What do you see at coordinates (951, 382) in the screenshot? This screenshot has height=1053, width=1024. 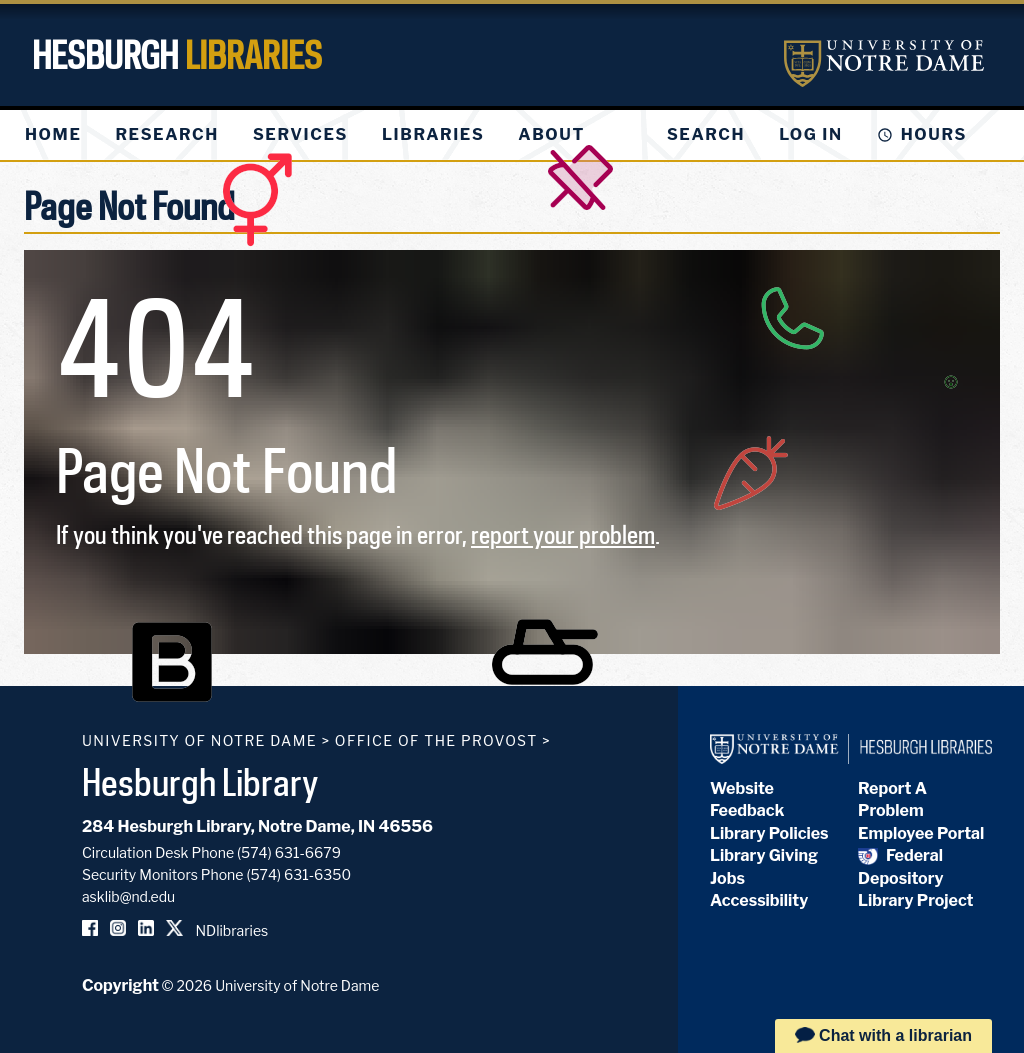 I see `surprised or shocked reaction emoji` at bounding box center [951, 382].